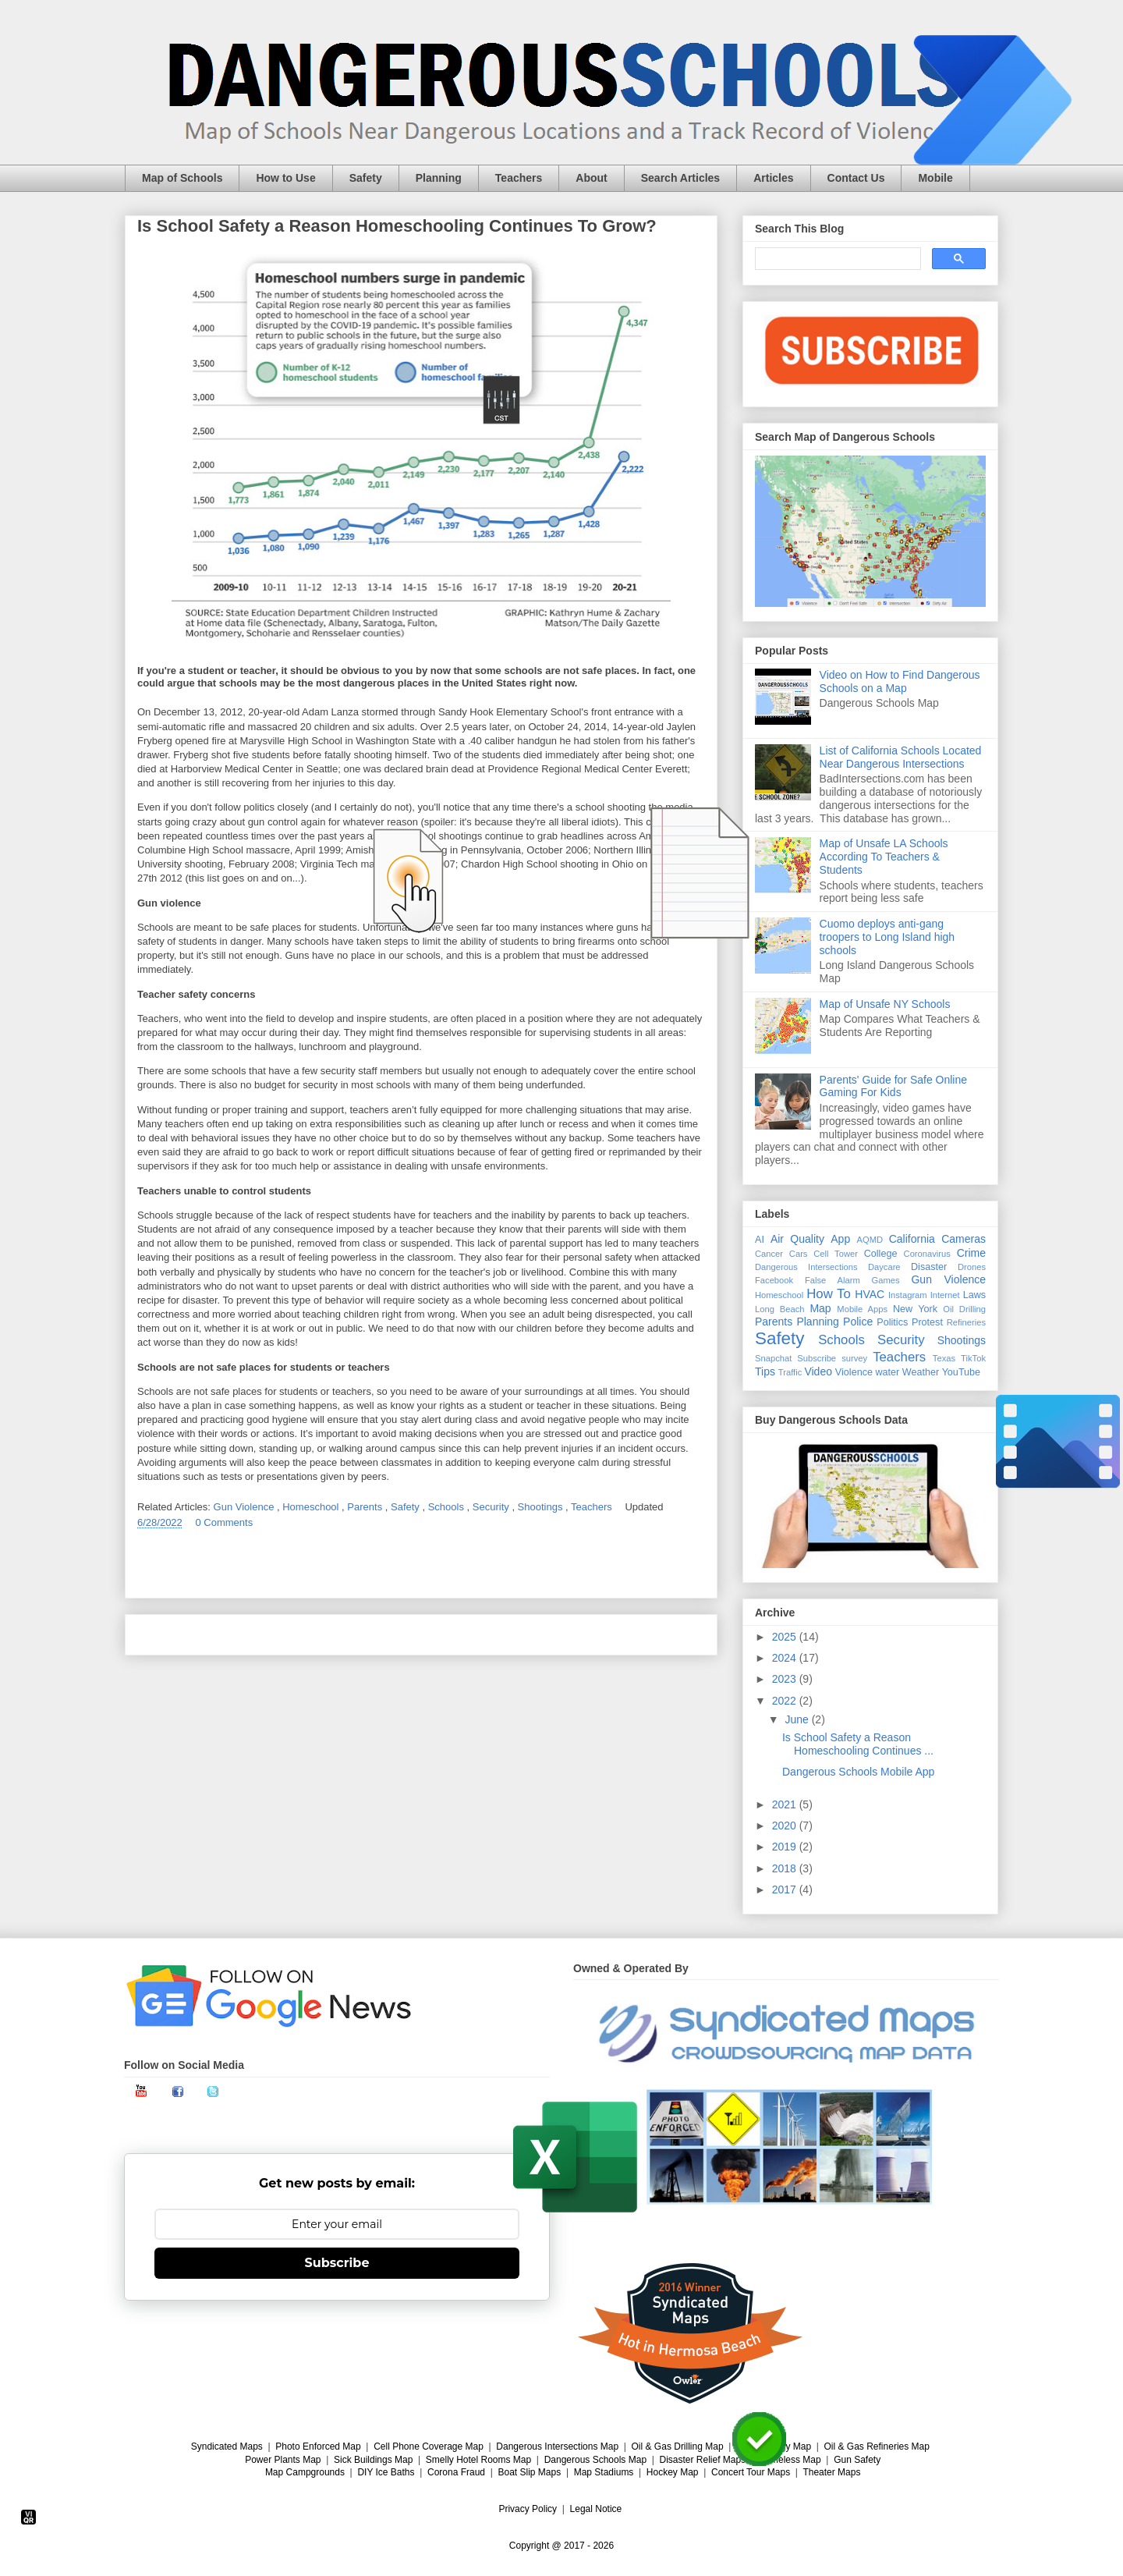  Describe the element at coordinates (28, 2517) in the screenshot. I see `switch to Vietnamese VIQR input method` at that location.